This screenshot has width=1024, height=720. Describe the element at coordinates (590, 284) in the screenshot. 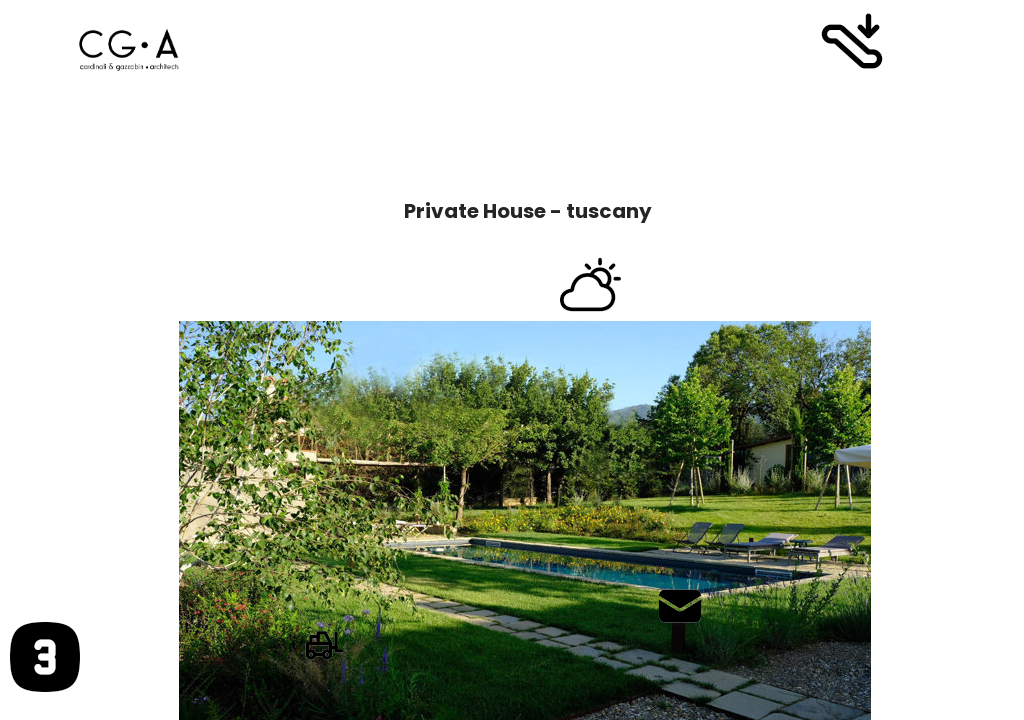

I see `indicates partly cloudy weather conditions` at that location.